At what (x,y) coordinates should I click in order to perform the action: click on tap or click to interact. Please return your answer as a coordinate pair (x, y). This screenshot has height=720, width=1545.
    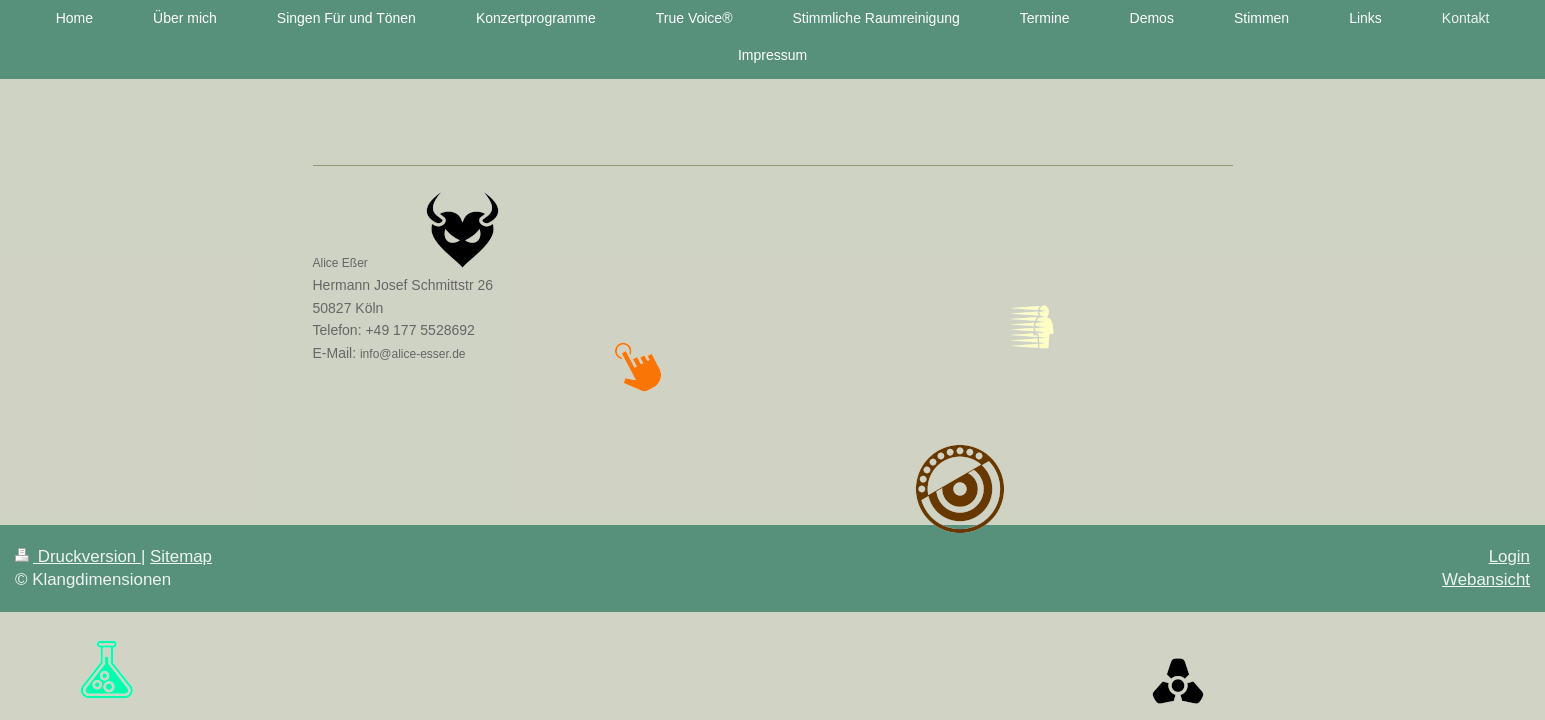
    Looking at the image, I should click on (638, 367).